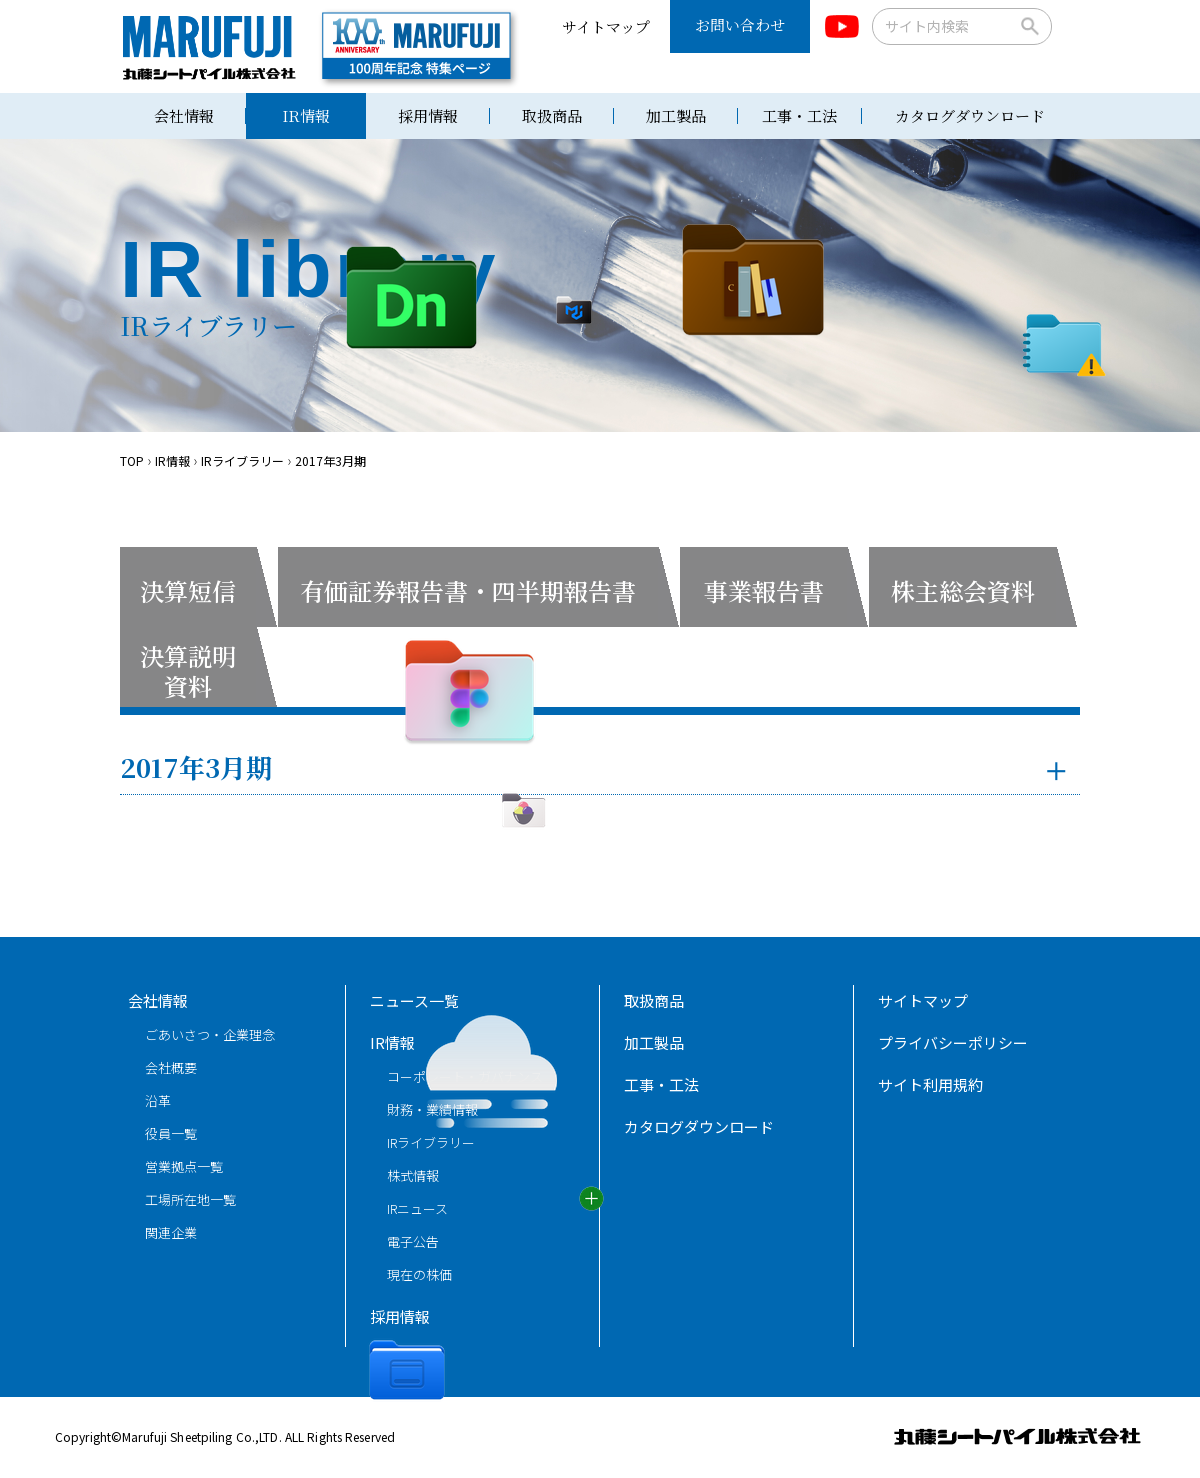 The image size is (1200, 1478). I want to click on open calibre e-book library folder, so click(752, 283).